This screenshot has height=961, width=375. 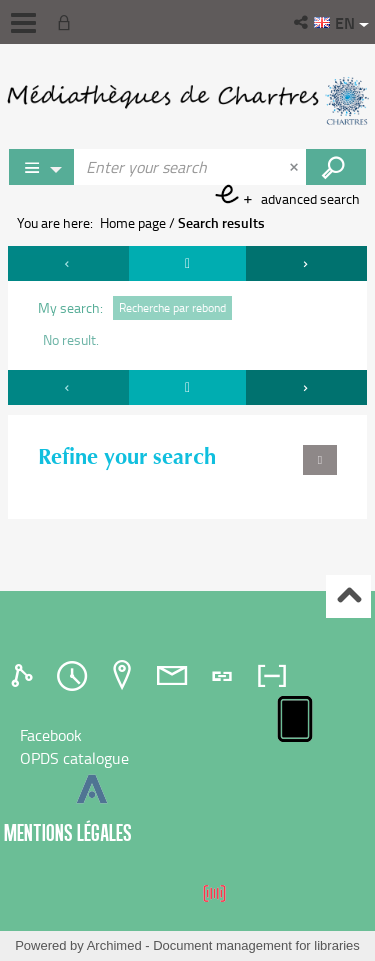 What do you see at coordinates (227, 194) in the screenshot?
I see `ember.js framework logo` at bounding box center [227, 194].